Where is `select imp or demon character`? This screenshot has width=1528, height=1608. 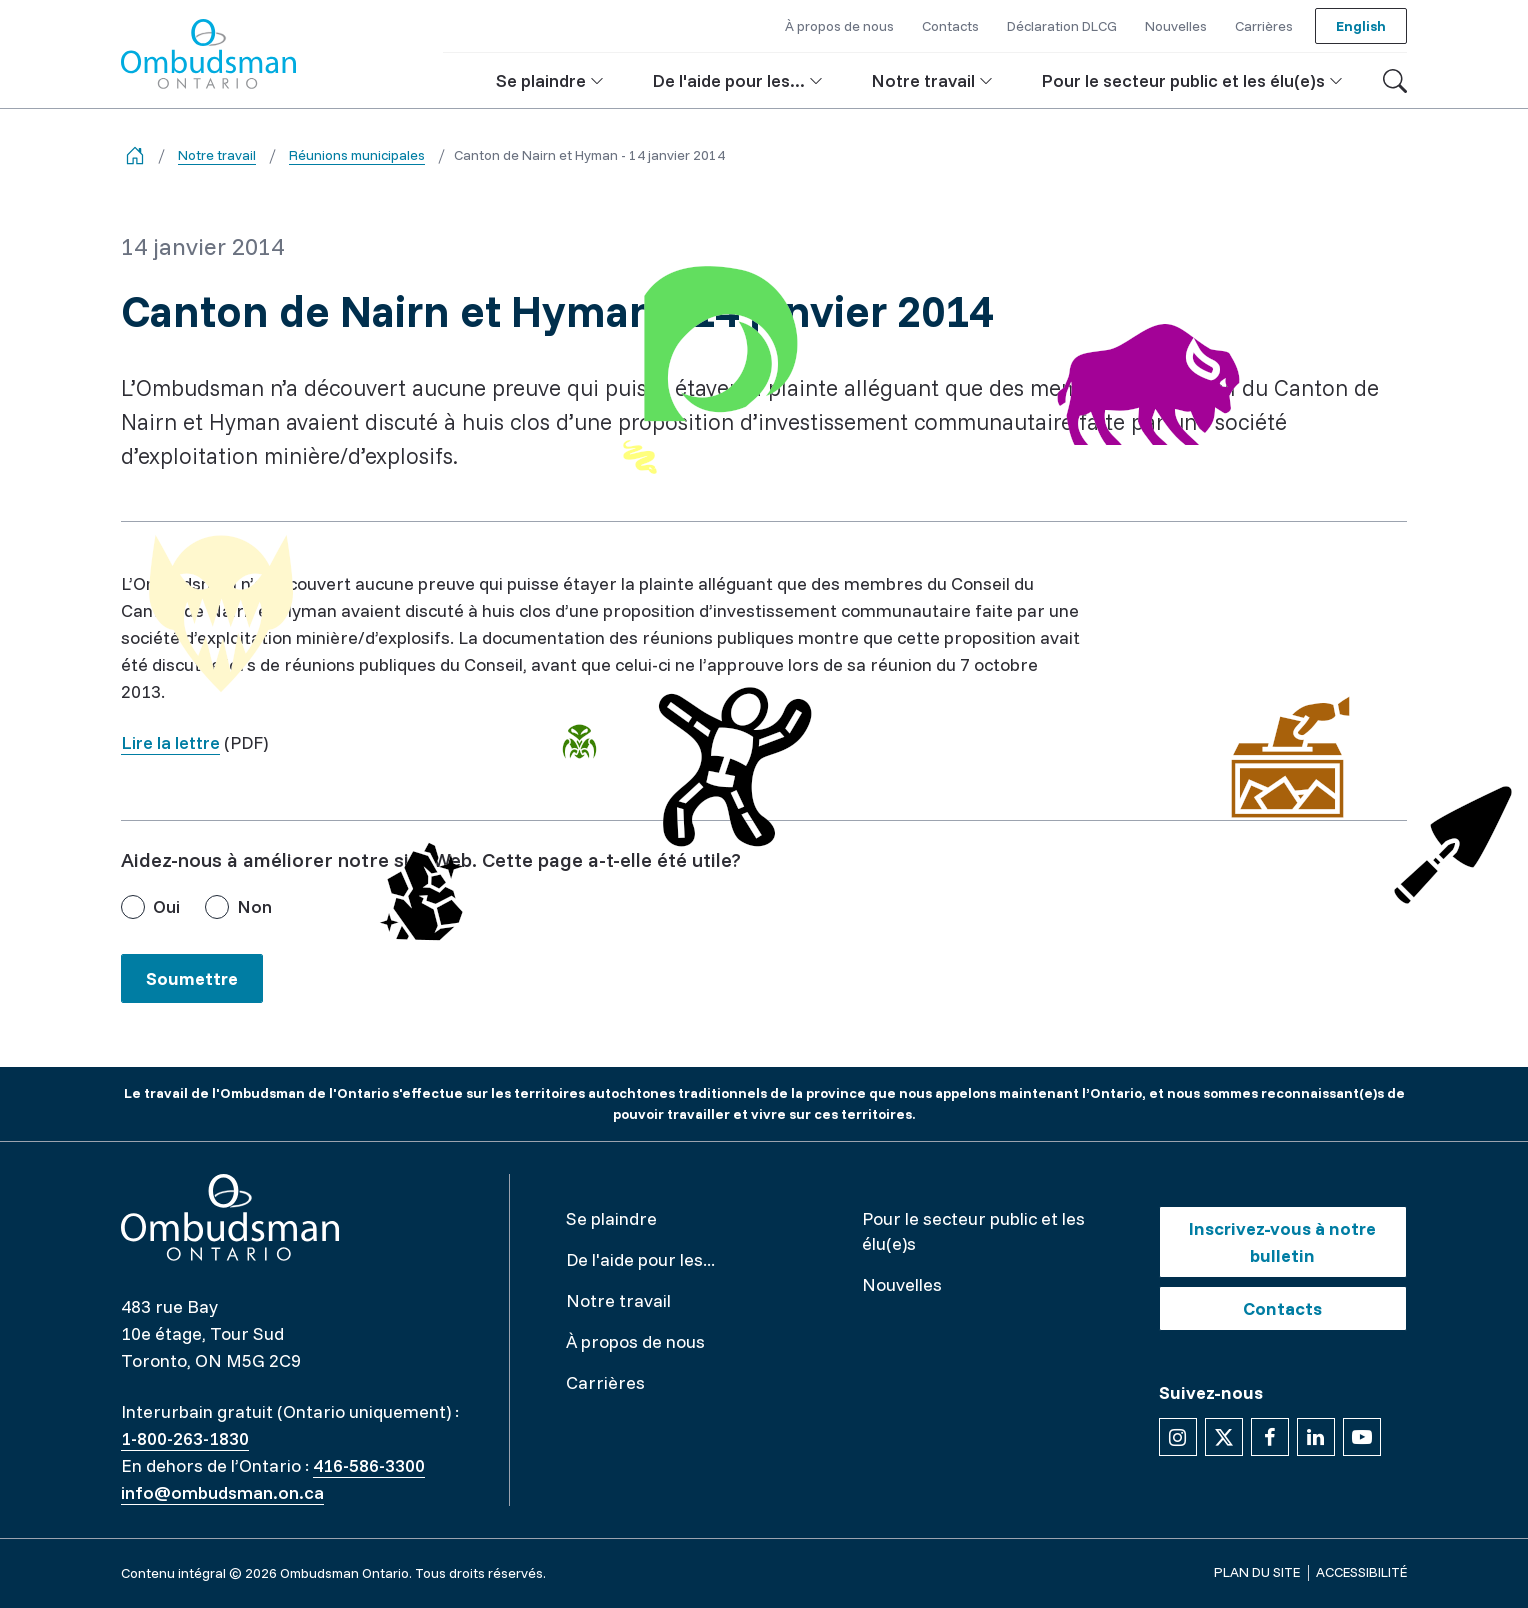 select imp or demon character is located at coordinates (220, 613).